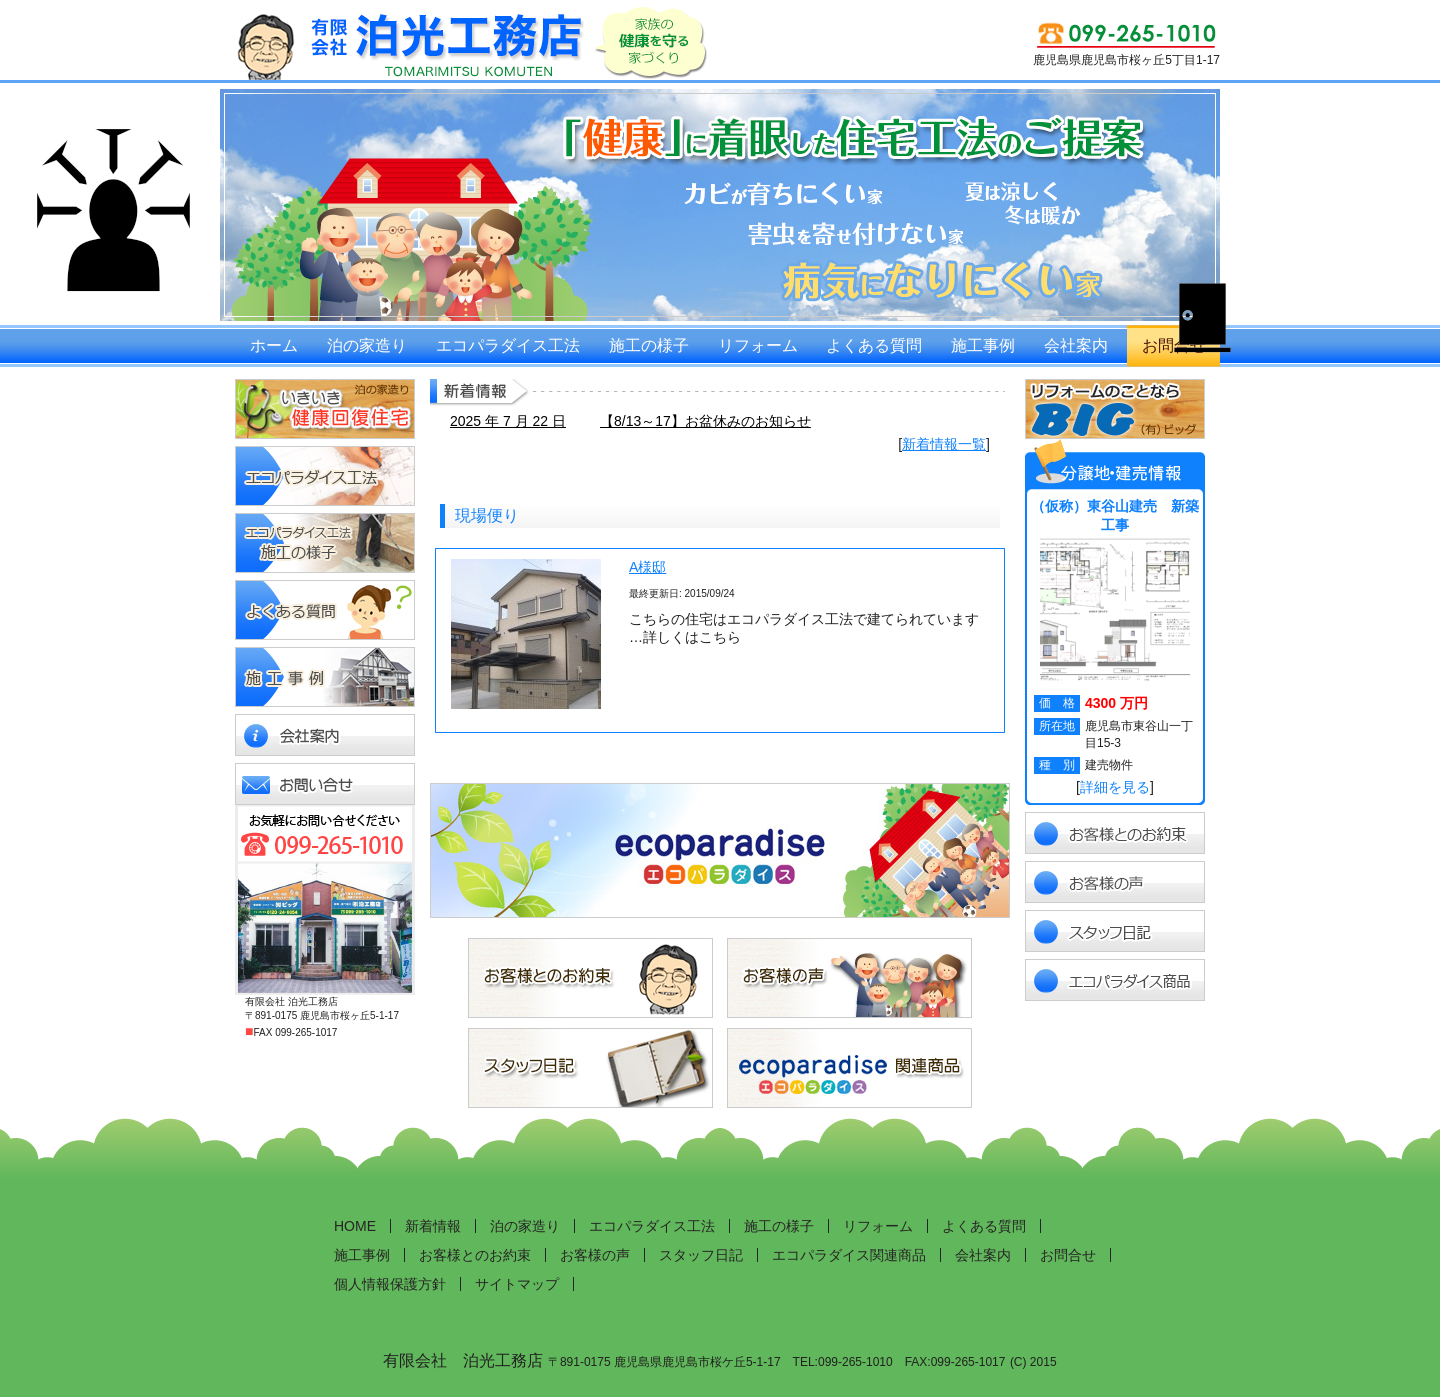  Describe the element at coordinates (112, 209) in the screenshot. I see `indicates a headache or migraine condition` at that location.